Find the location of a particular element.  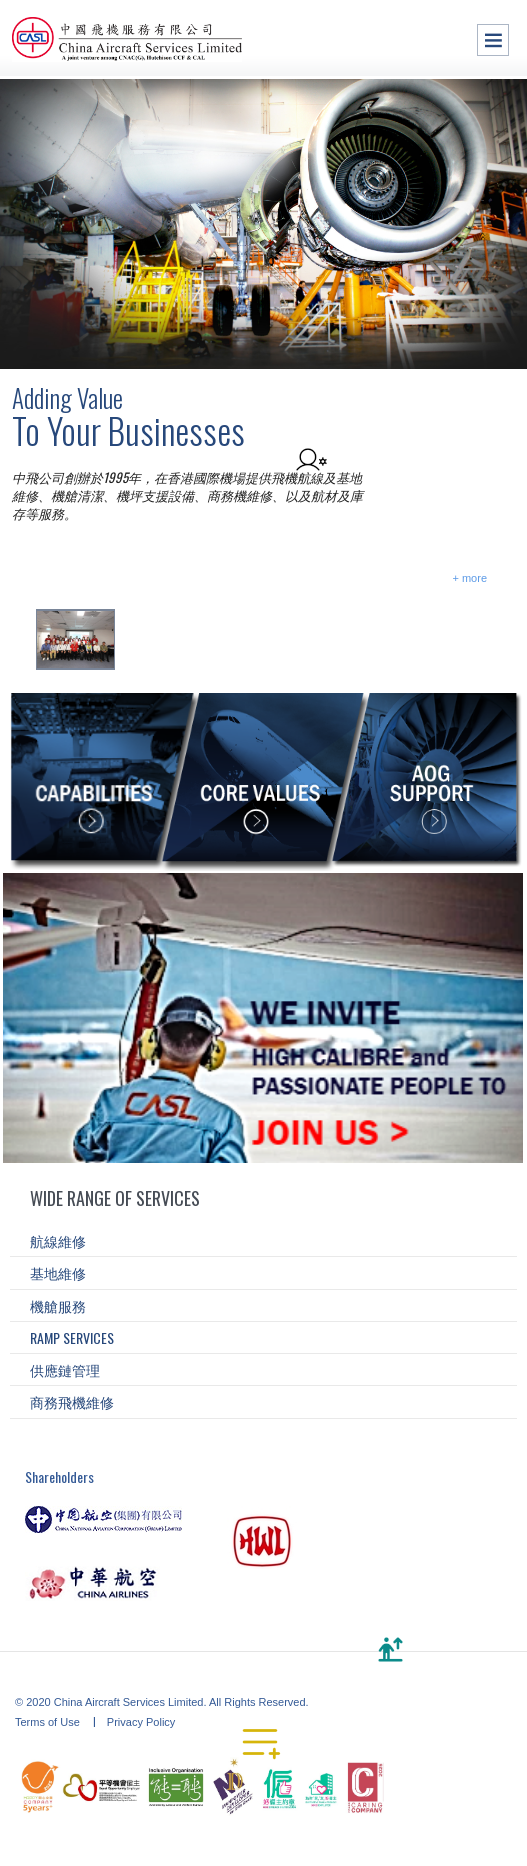

access user settings is located at coordinates (310, 460).